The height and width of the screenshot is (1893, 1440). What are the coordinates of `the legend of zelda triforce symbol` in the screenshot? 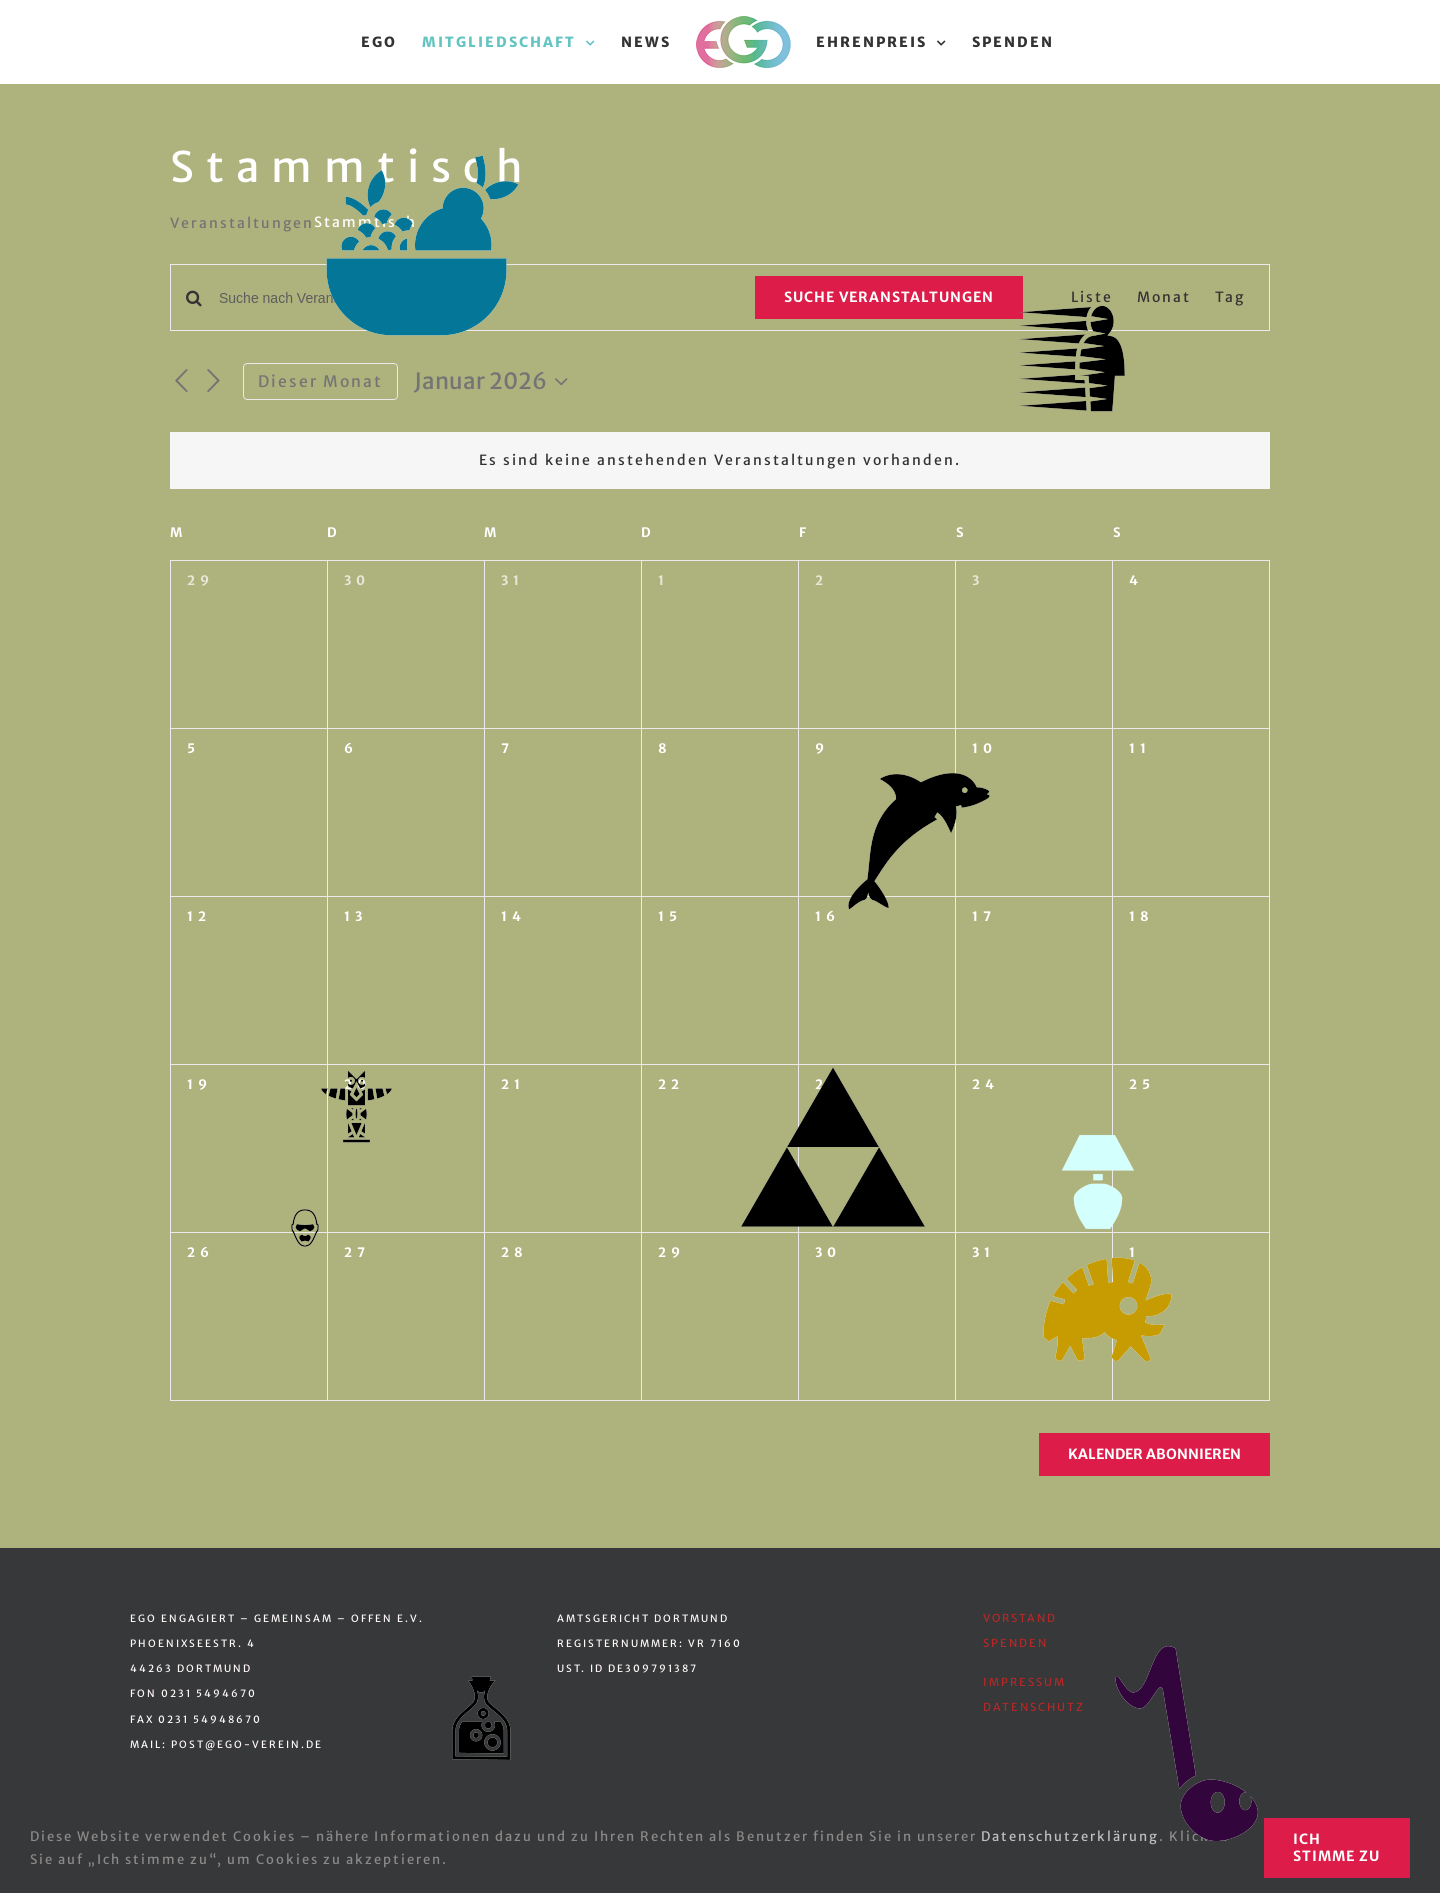 It's located at (833, 1147).